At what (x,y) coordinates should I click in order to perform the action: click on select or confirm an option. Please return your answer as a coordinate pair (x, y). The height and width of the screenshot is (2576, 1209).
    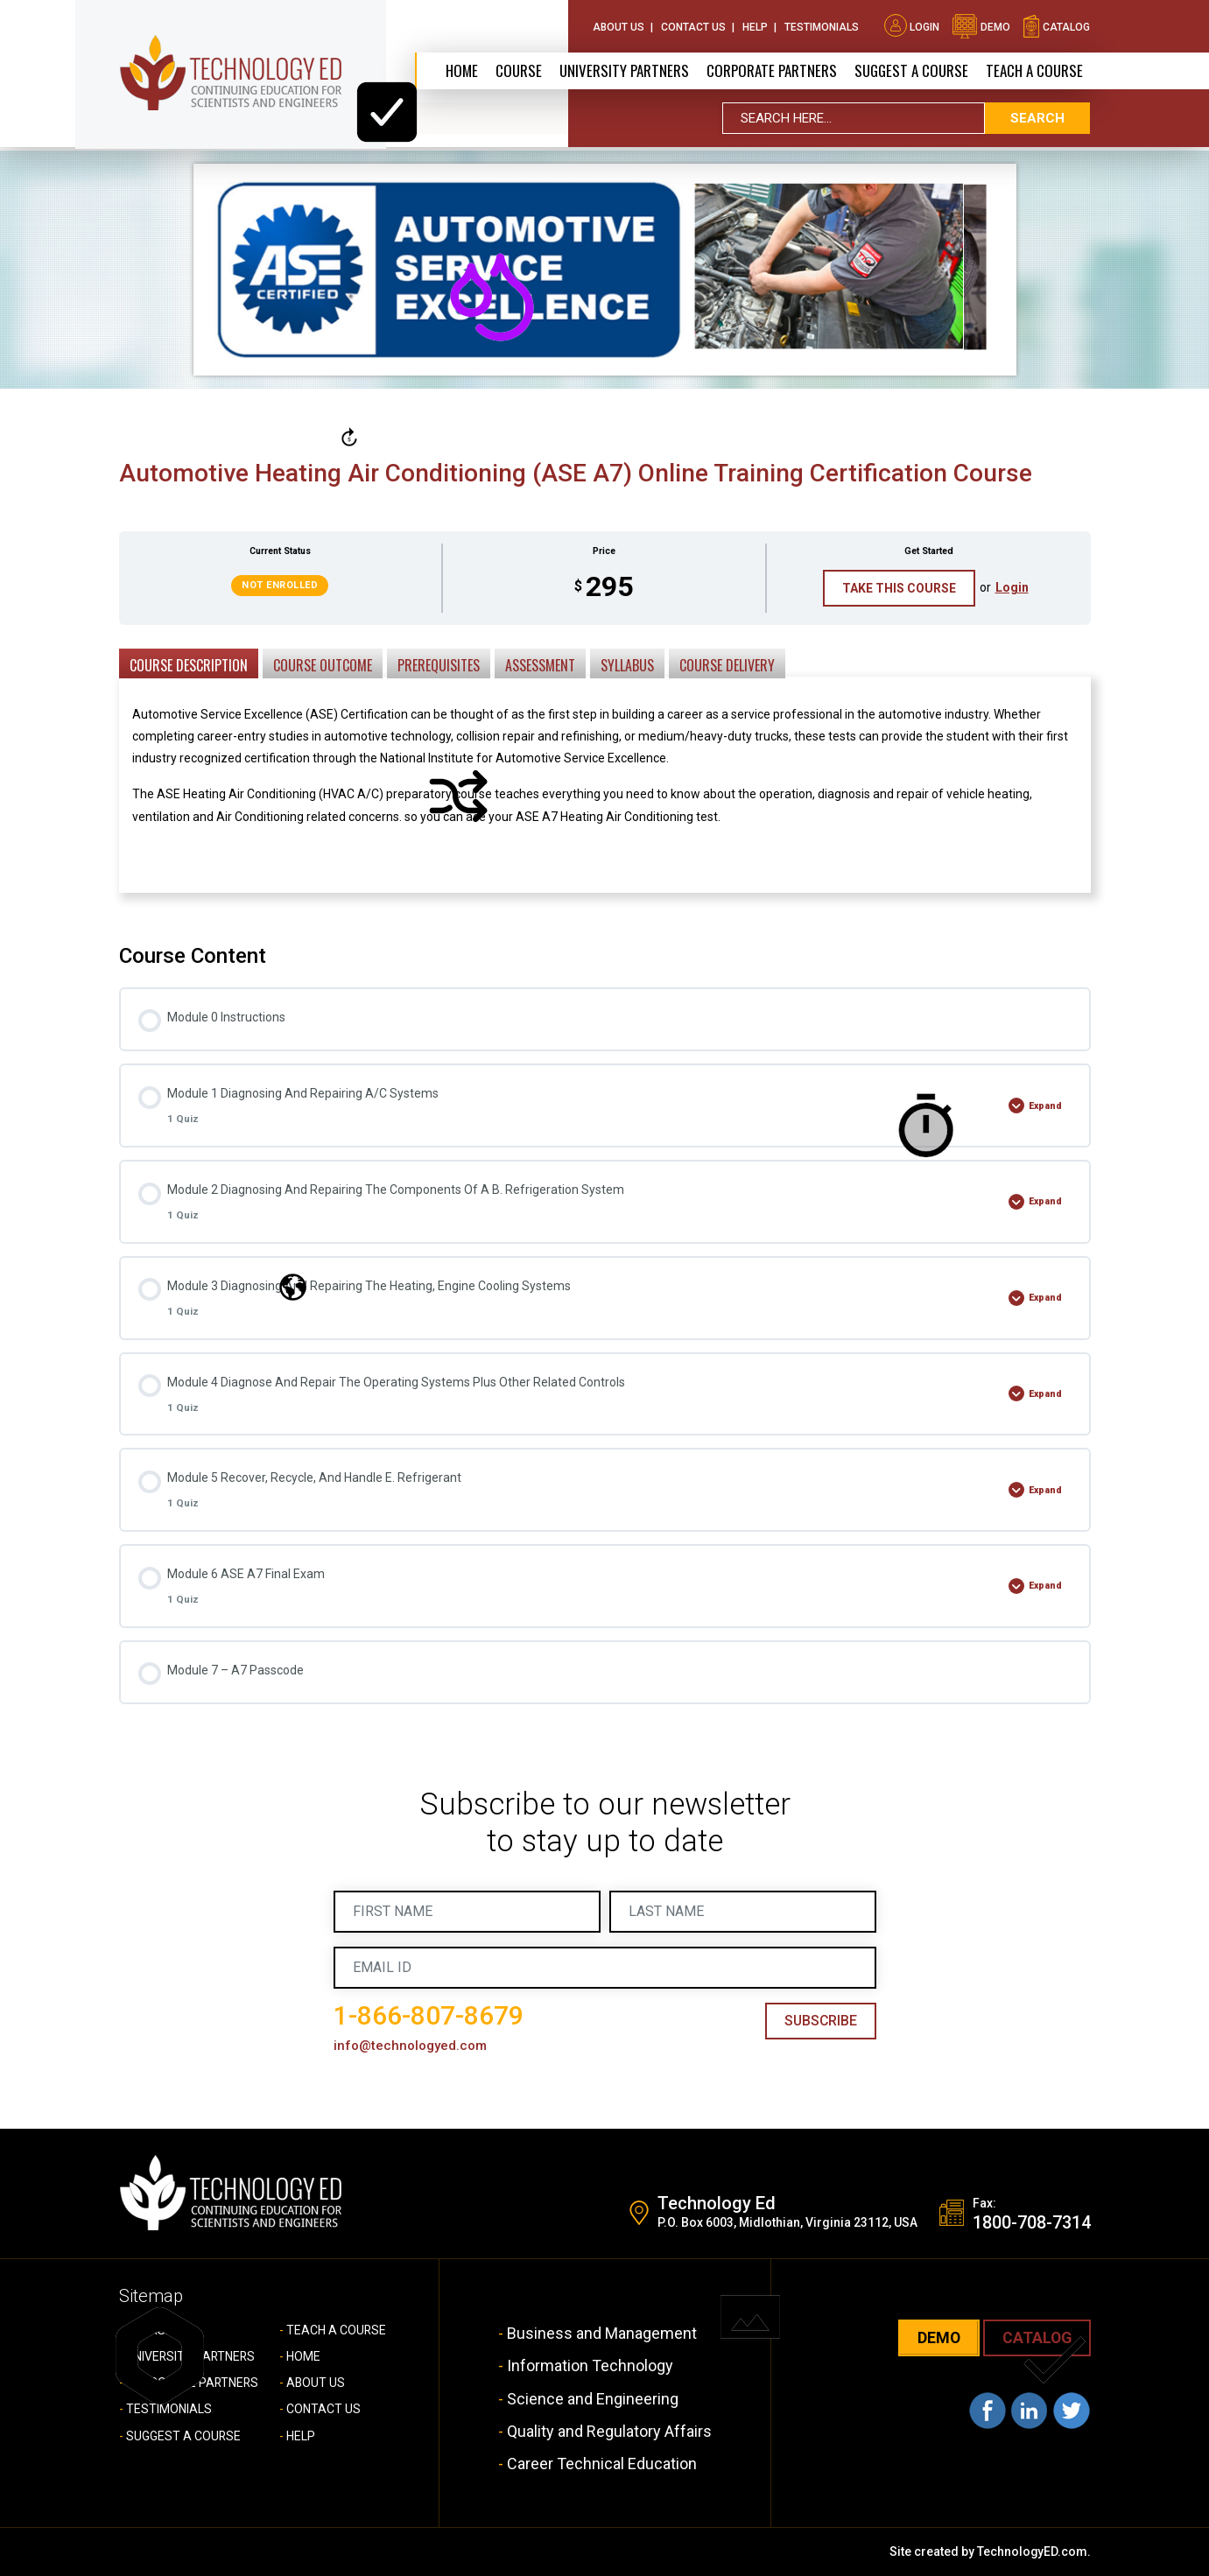
    Looking at the image, I should click on (387, 112).